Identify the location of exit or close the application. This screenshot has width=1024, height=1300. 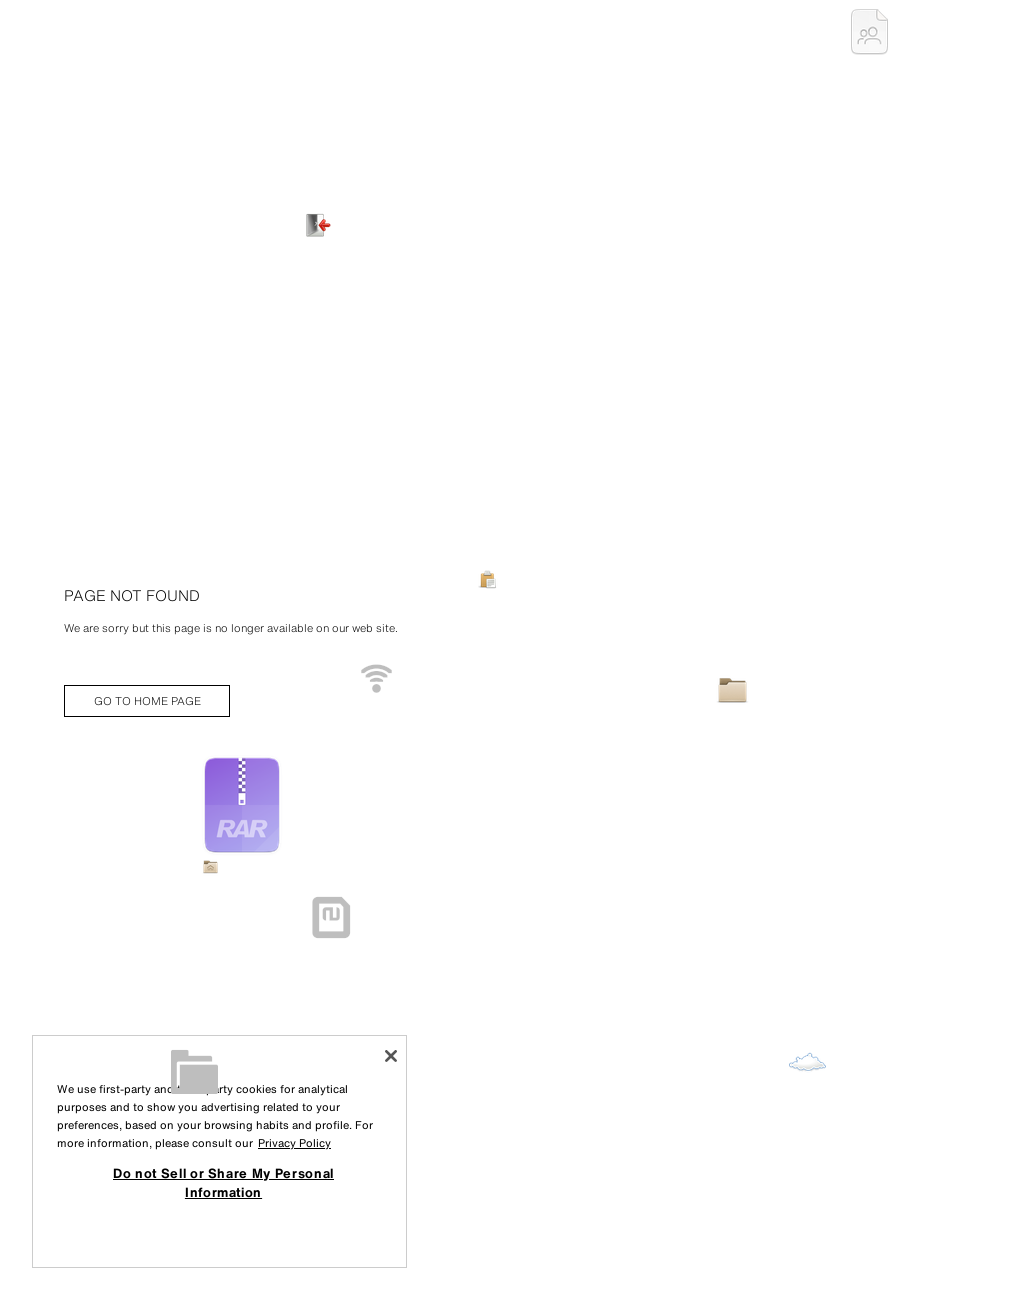
(318, 225).